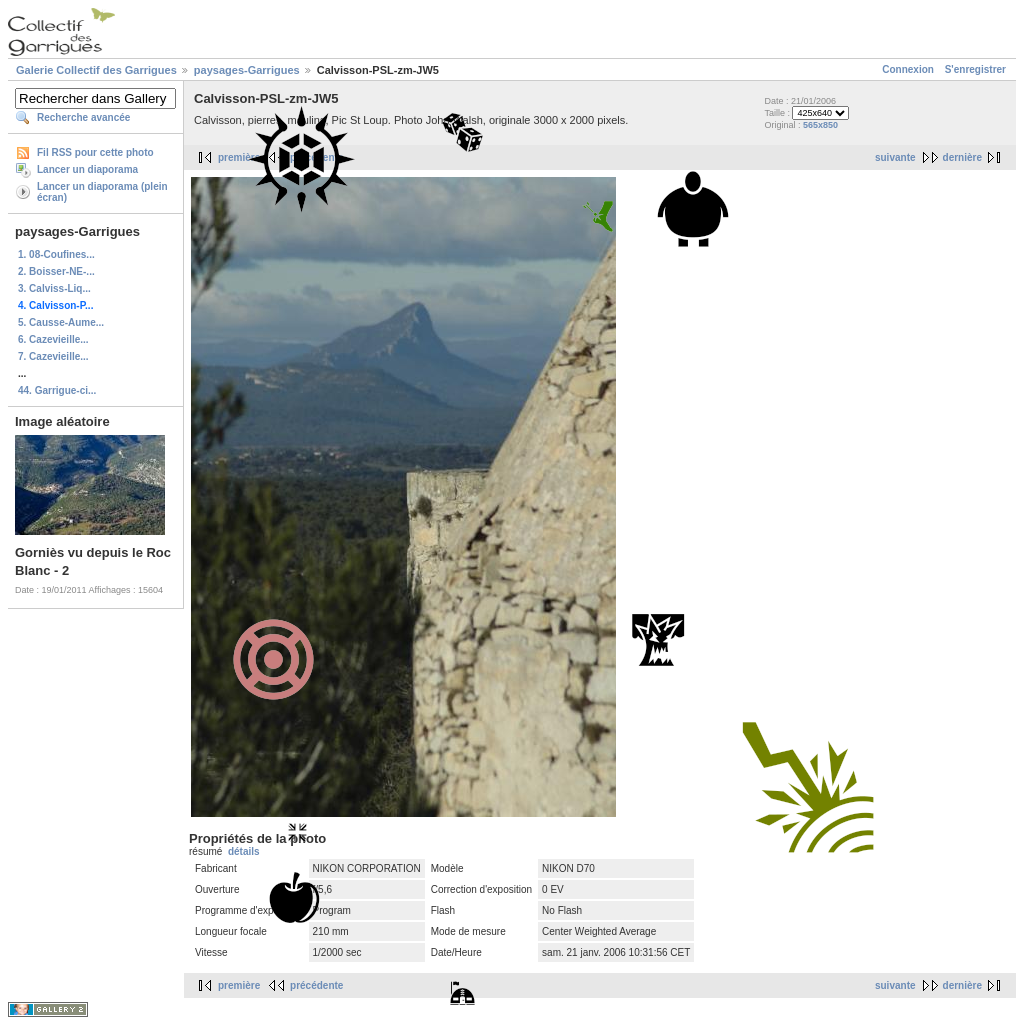 The width and height of the screenshot is (1024, 1027). Describe the element at coordinates (294, 897) in the screenshot. I see `collect a health or bonus item` at that location.